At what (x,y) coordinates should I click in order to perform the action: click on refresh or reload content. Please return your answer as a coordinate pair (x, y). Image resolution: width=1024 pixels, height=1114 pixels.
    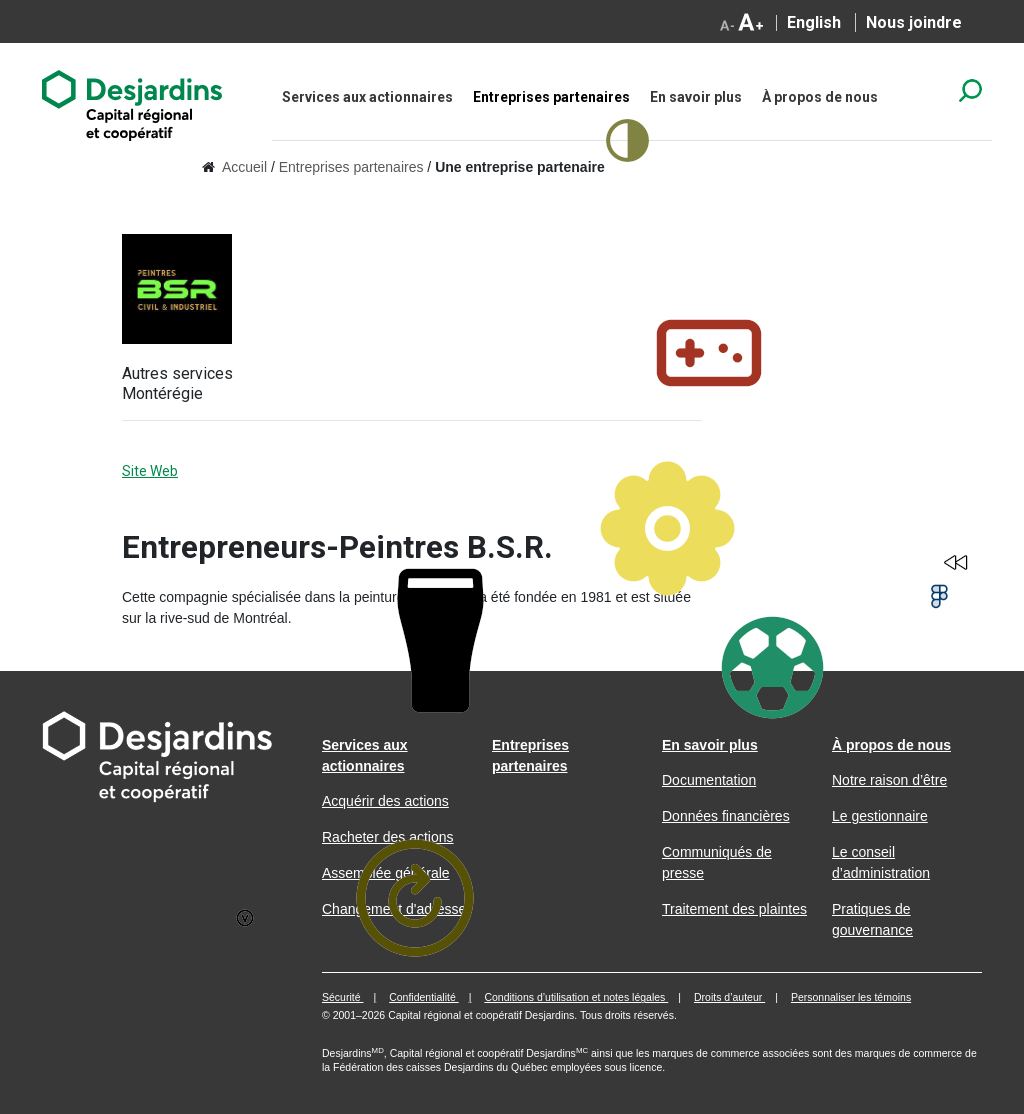
    Looking at the image, I should click on (415, 898).